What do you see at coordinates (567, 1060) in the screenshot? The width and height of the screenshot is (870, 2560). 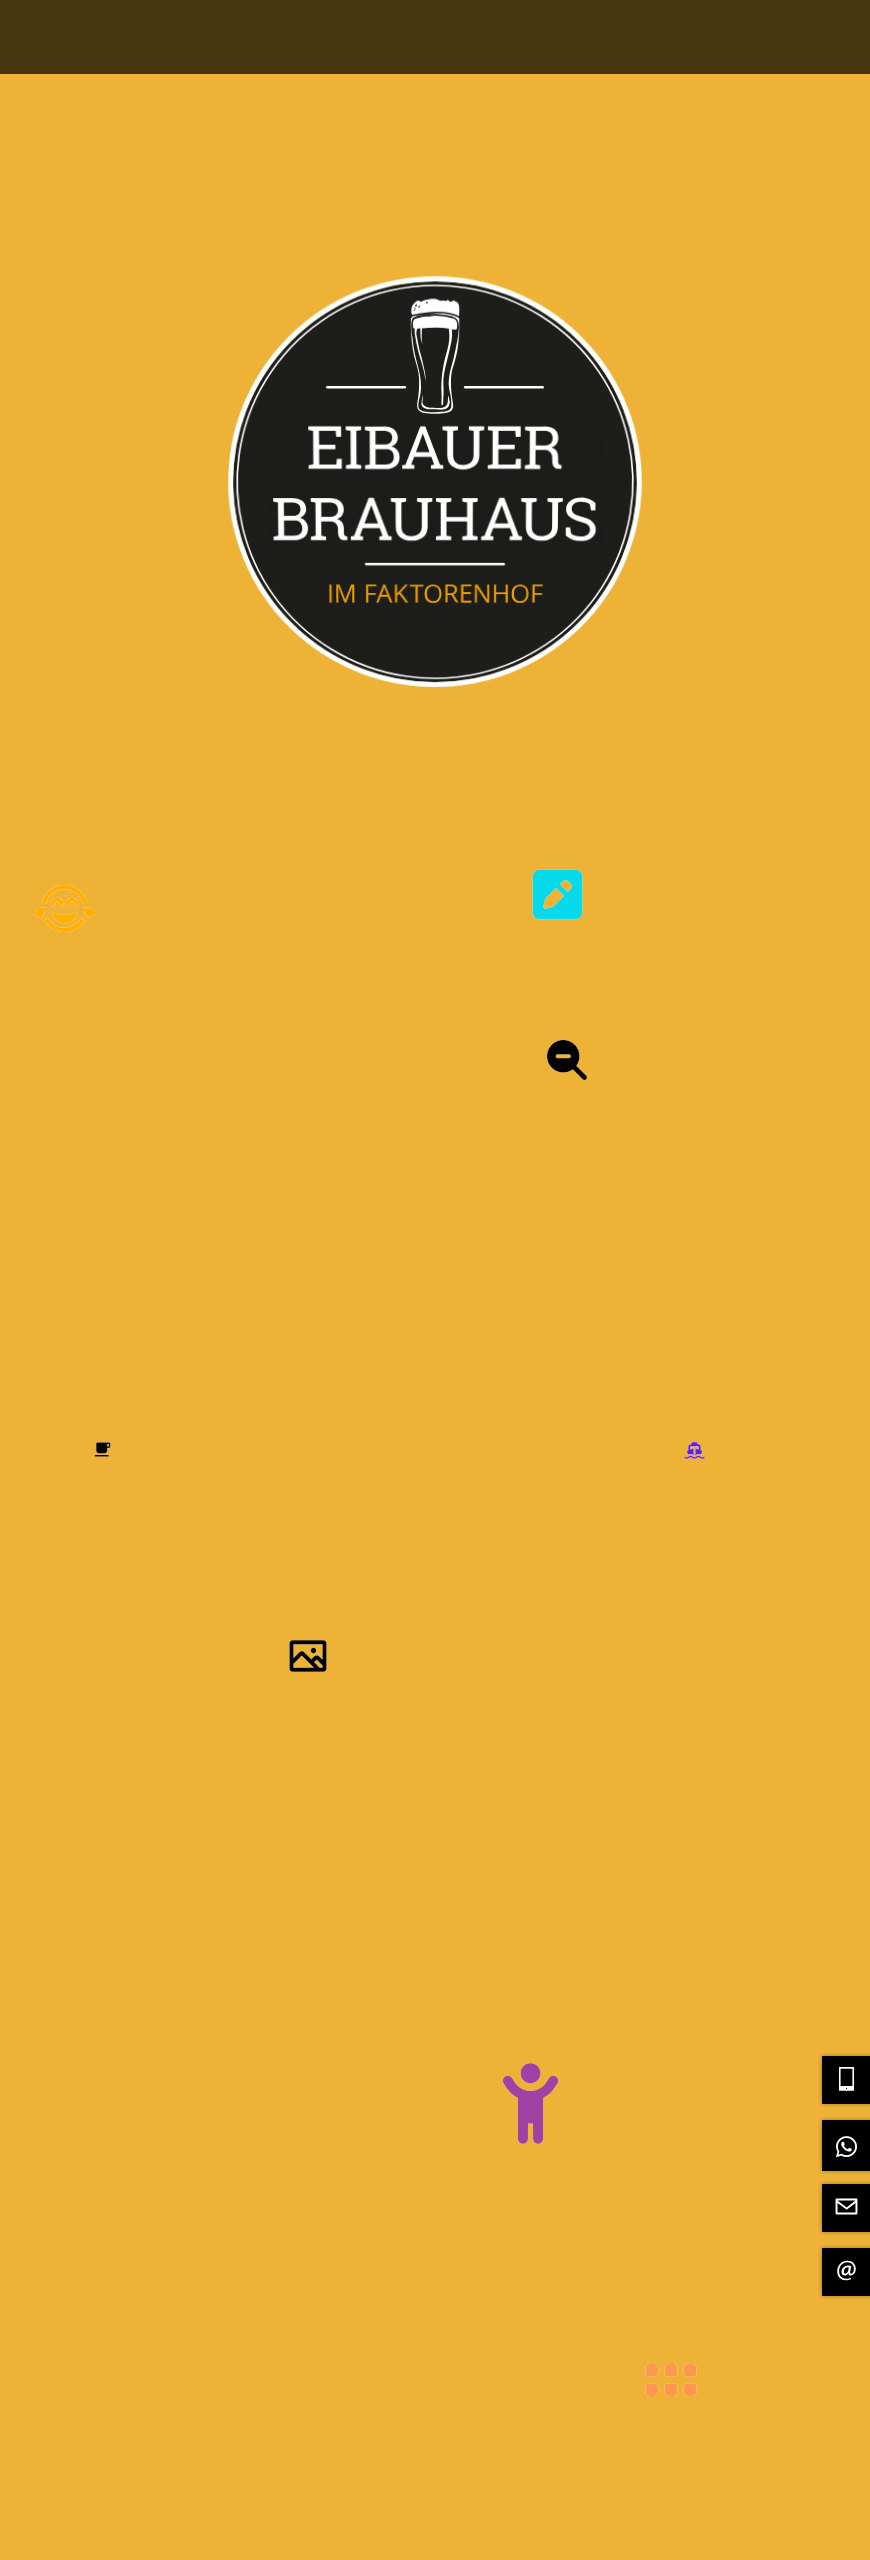 I see `zoom out` at bounding box center [567, 1060].